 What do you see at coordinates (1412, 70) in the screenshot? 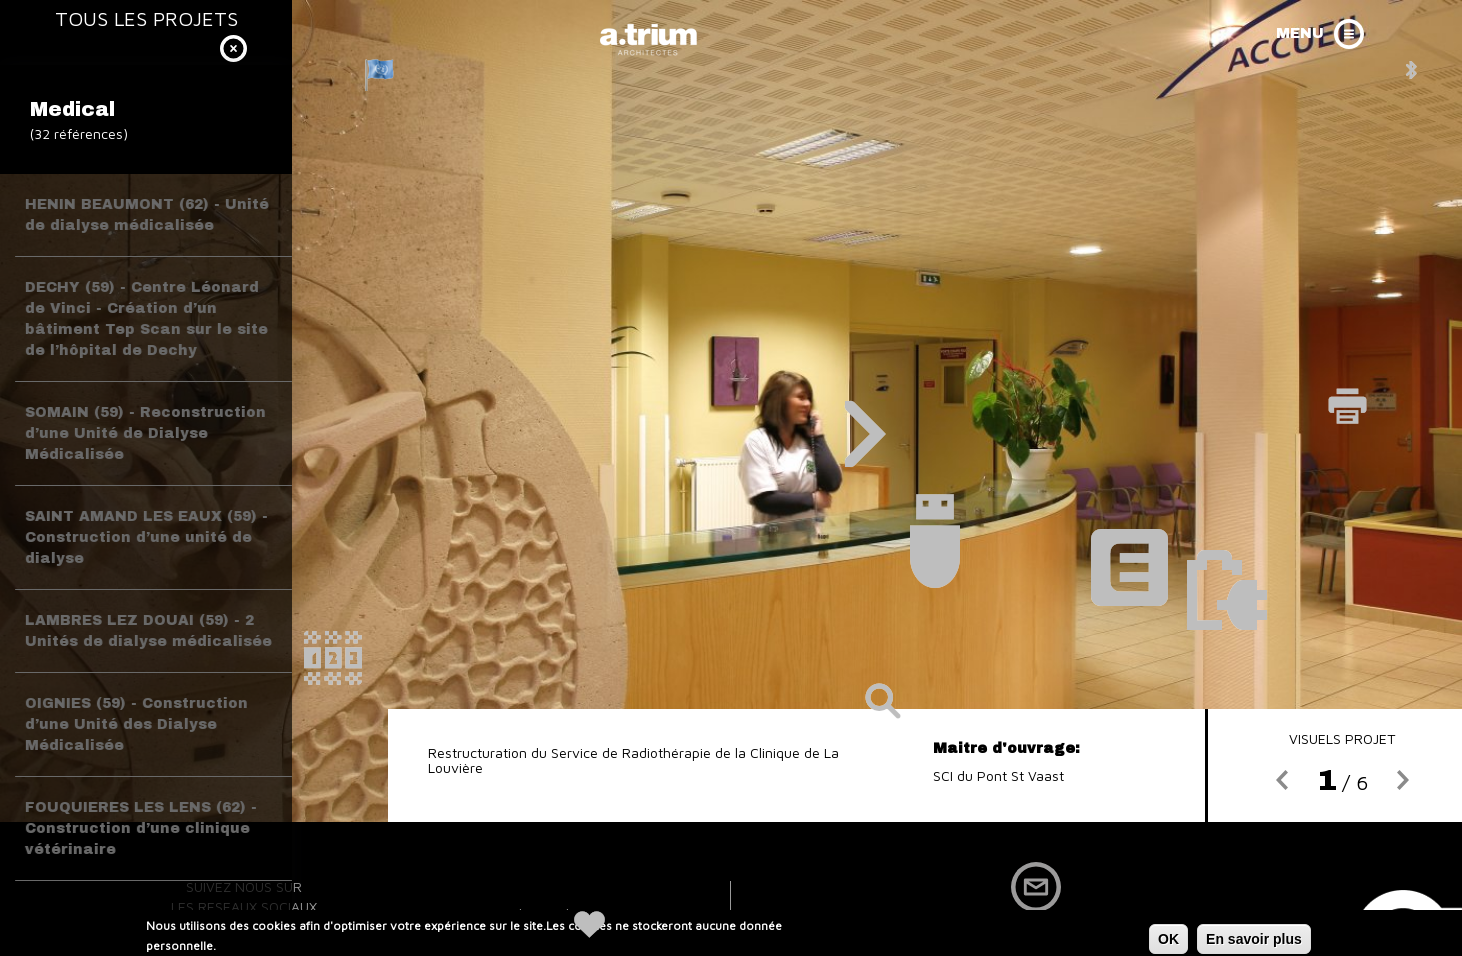
I see `toggle bluetooth connectivity on or off` at bounding box center [1412, 70].